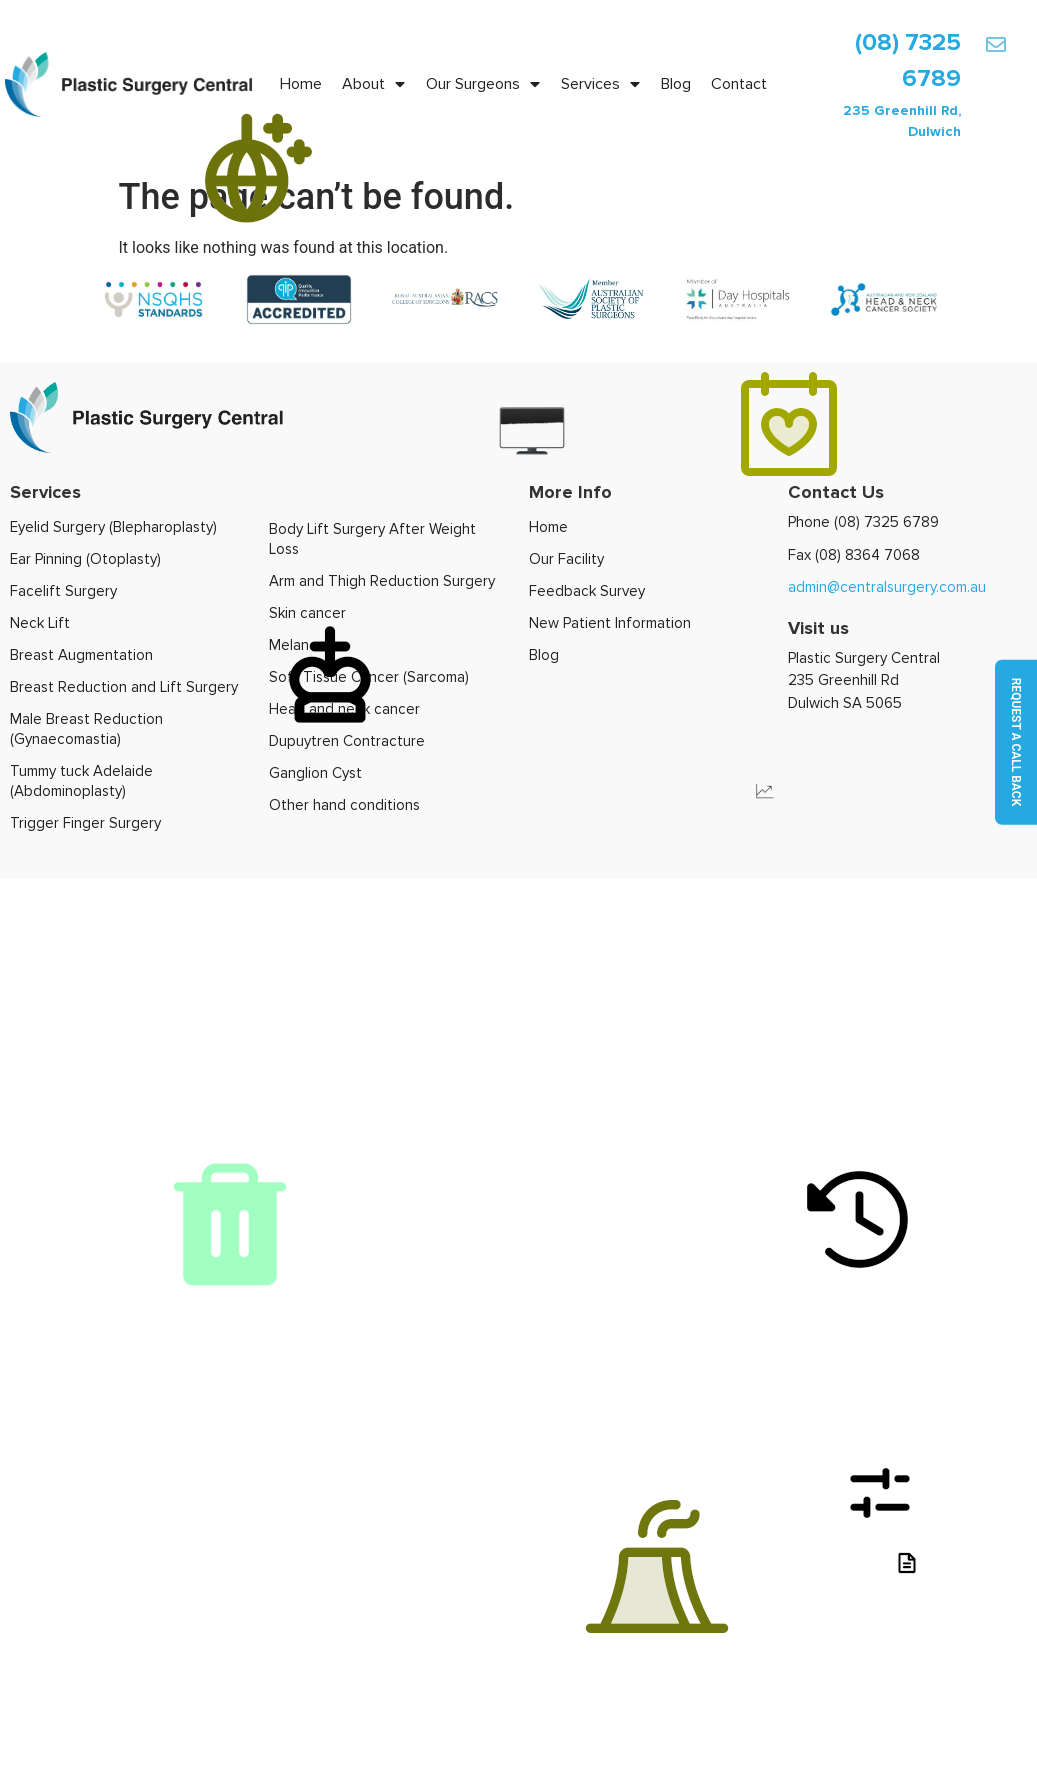 The image size is (1037, 1767). What do you see at coordinates (330, 677) in the screenshot?
I see `play or access chess game` at bounding box center [330, 677].